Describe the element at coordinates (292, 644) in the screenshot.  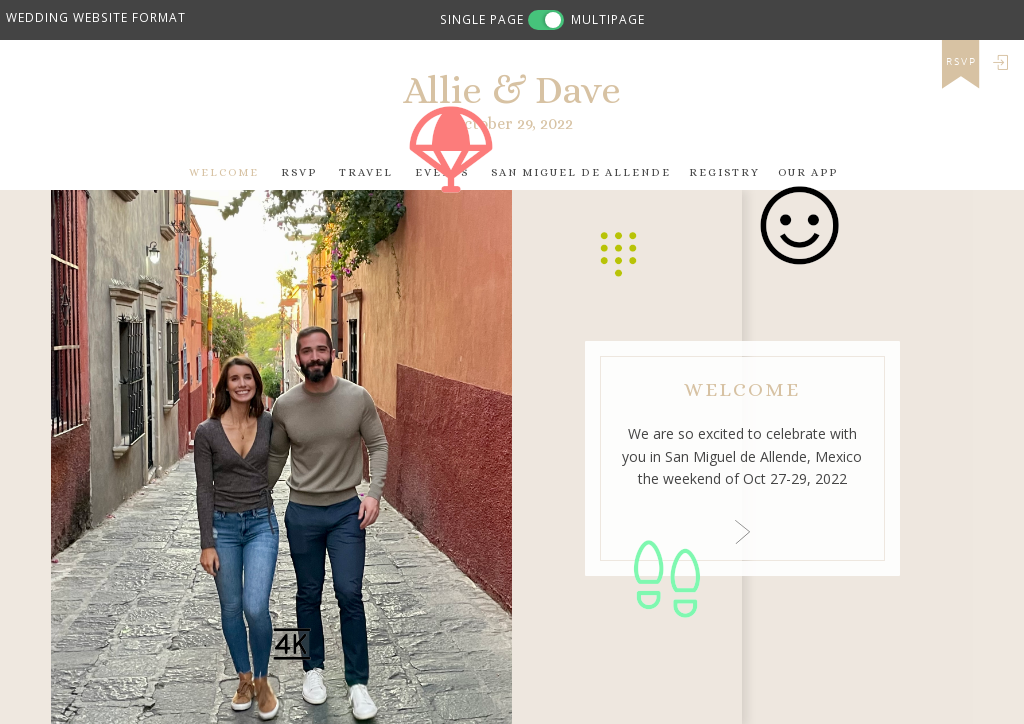
I see `switch to 4K video resolution` at that location.